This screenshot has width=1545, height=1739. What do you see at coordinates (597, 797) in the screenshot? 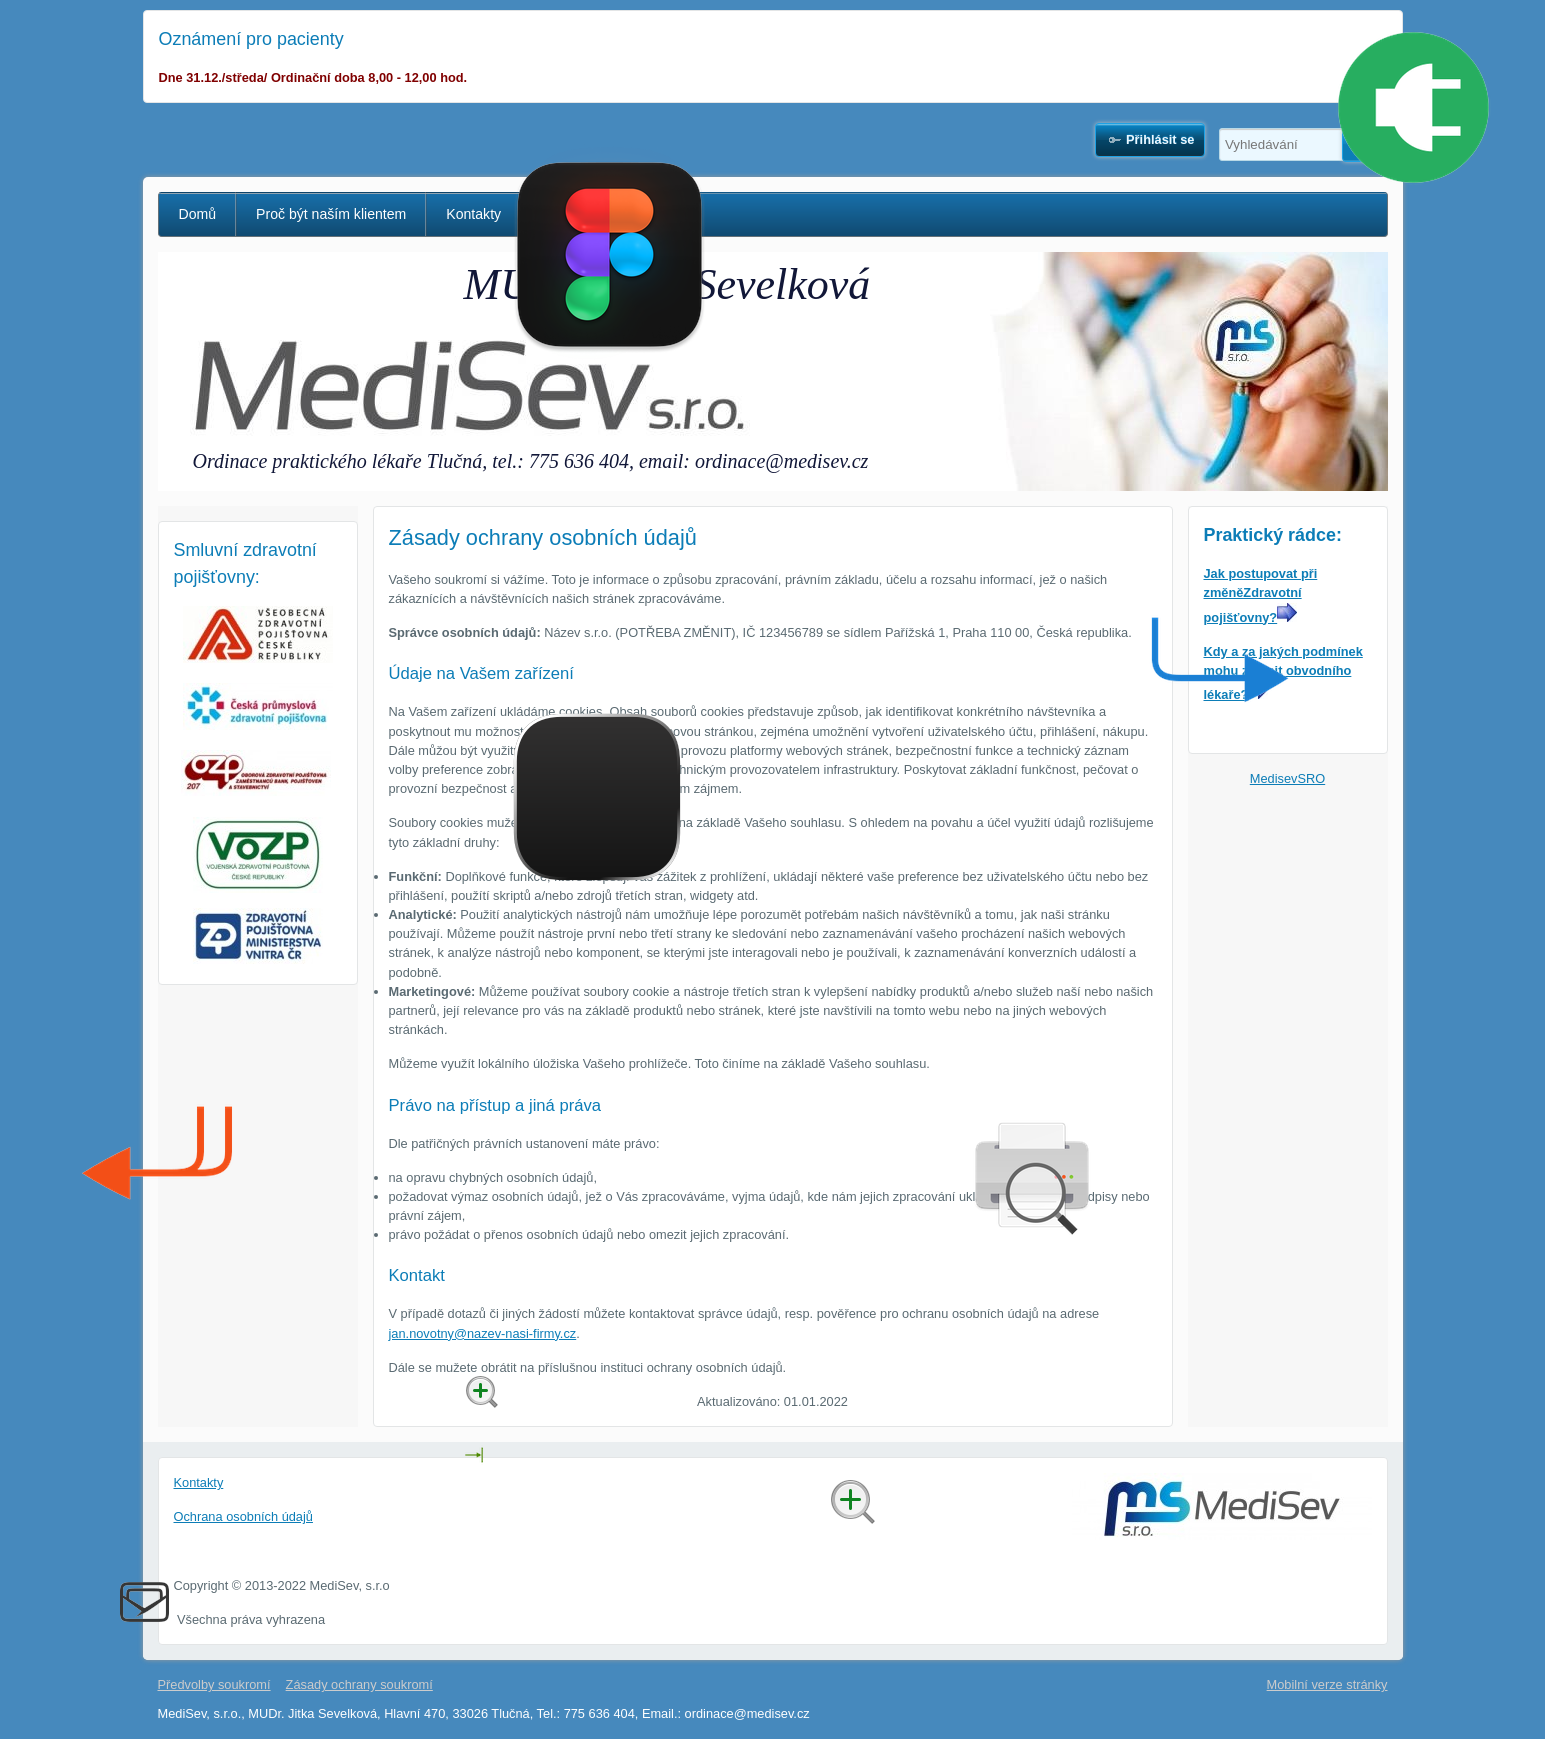
I see `blank app icon template for customization` at bounding box center [597, 797].